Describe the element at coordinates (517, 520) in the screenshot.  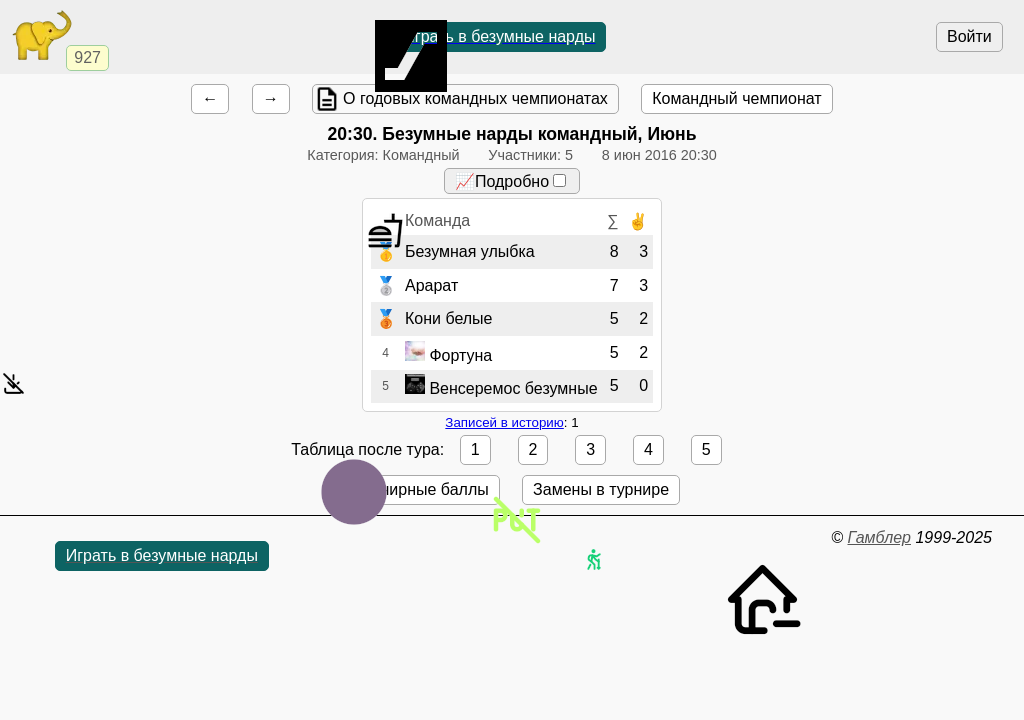
I see `indicates HTTP PUT request is disabled` at that location.